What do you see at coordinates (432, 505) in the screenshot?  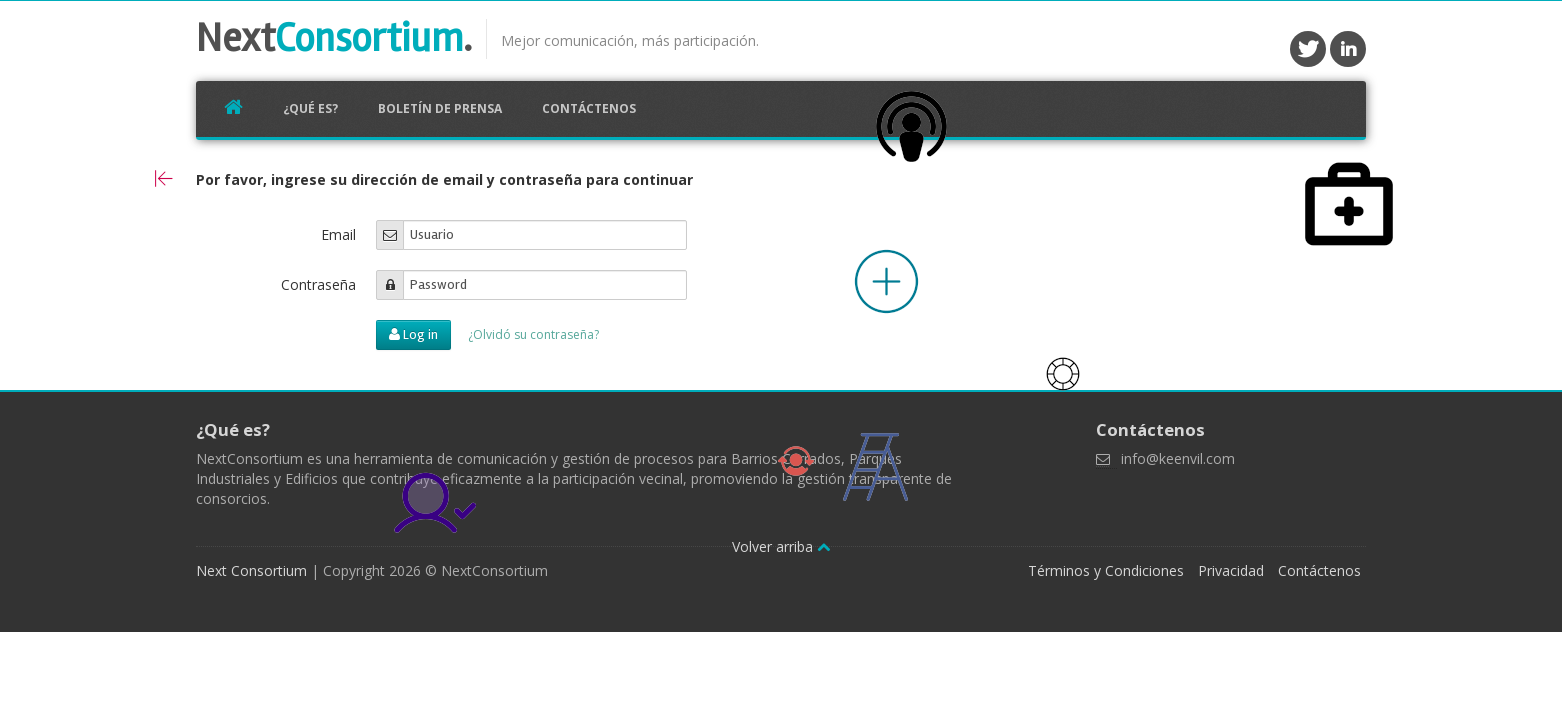 I see `confirm or verify a user account` at bounding box center [432, 505].